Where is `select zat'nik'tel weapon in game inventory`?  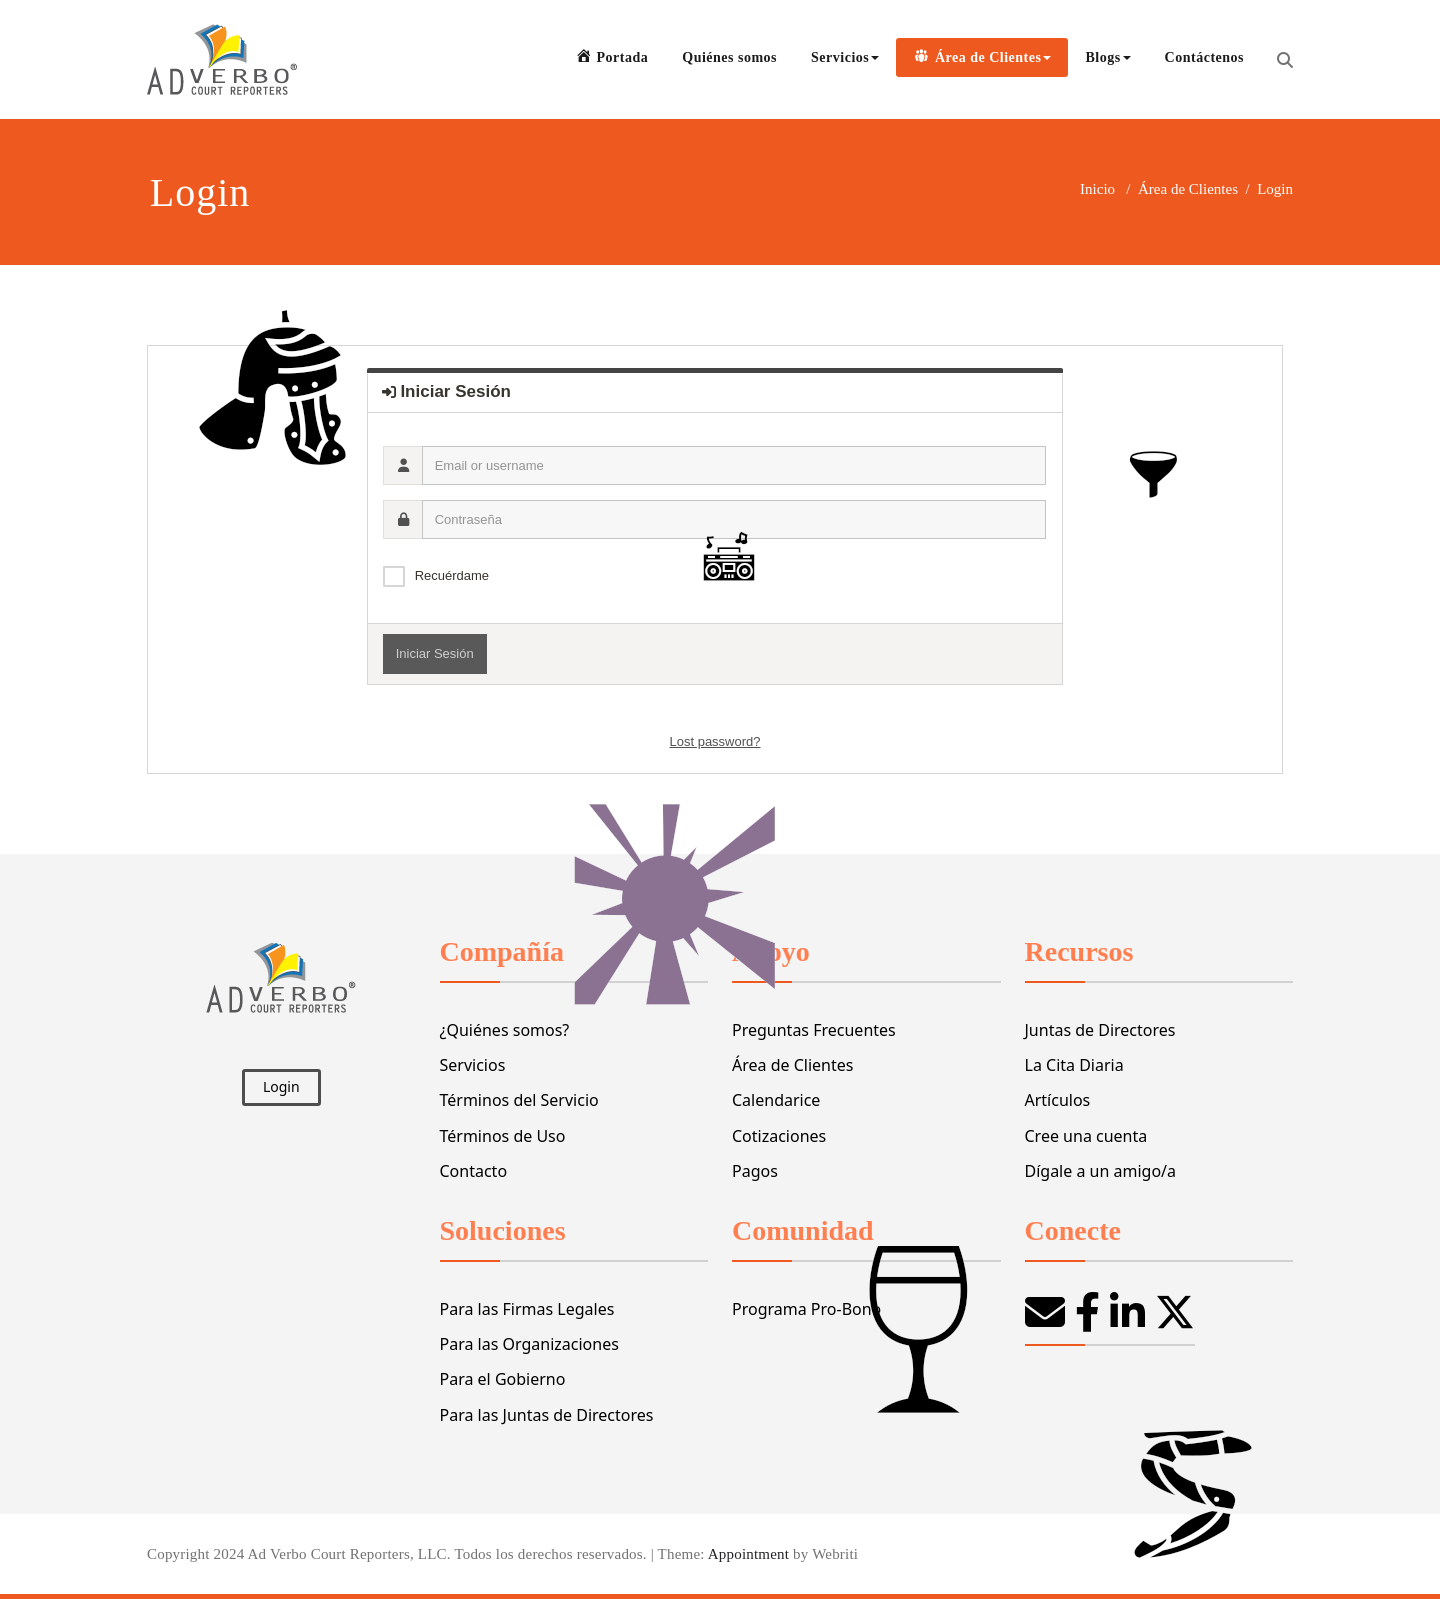 select zat'nik'tel weapon in game inventory is located at coordinates (1193, 1494).